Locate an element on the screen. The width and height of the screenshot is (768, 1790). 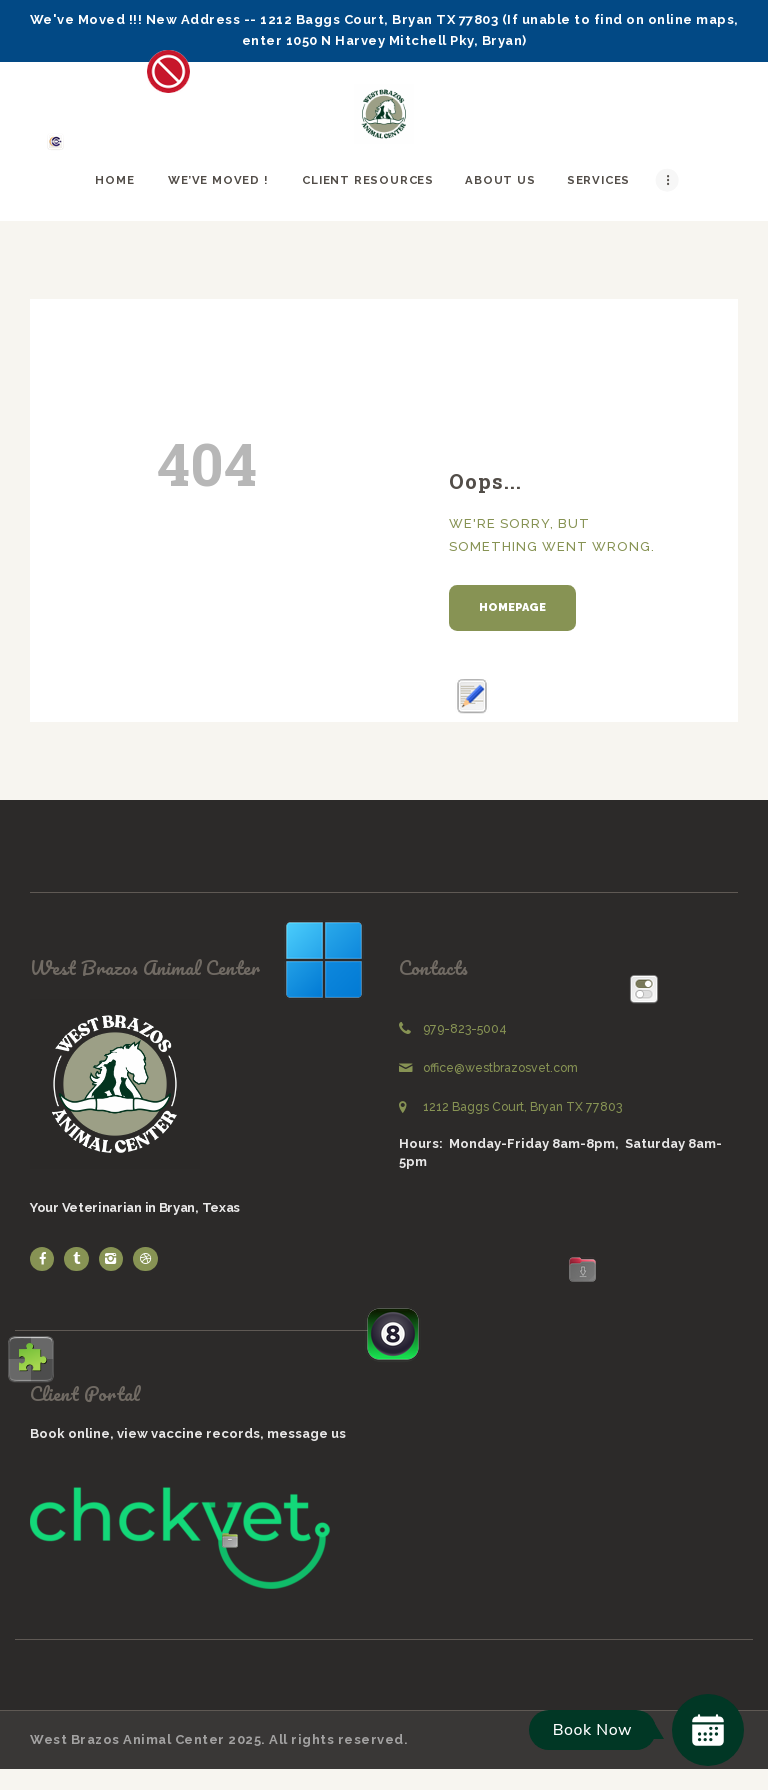
browse or manage system add-ons is located at coordinates (31, 1359).